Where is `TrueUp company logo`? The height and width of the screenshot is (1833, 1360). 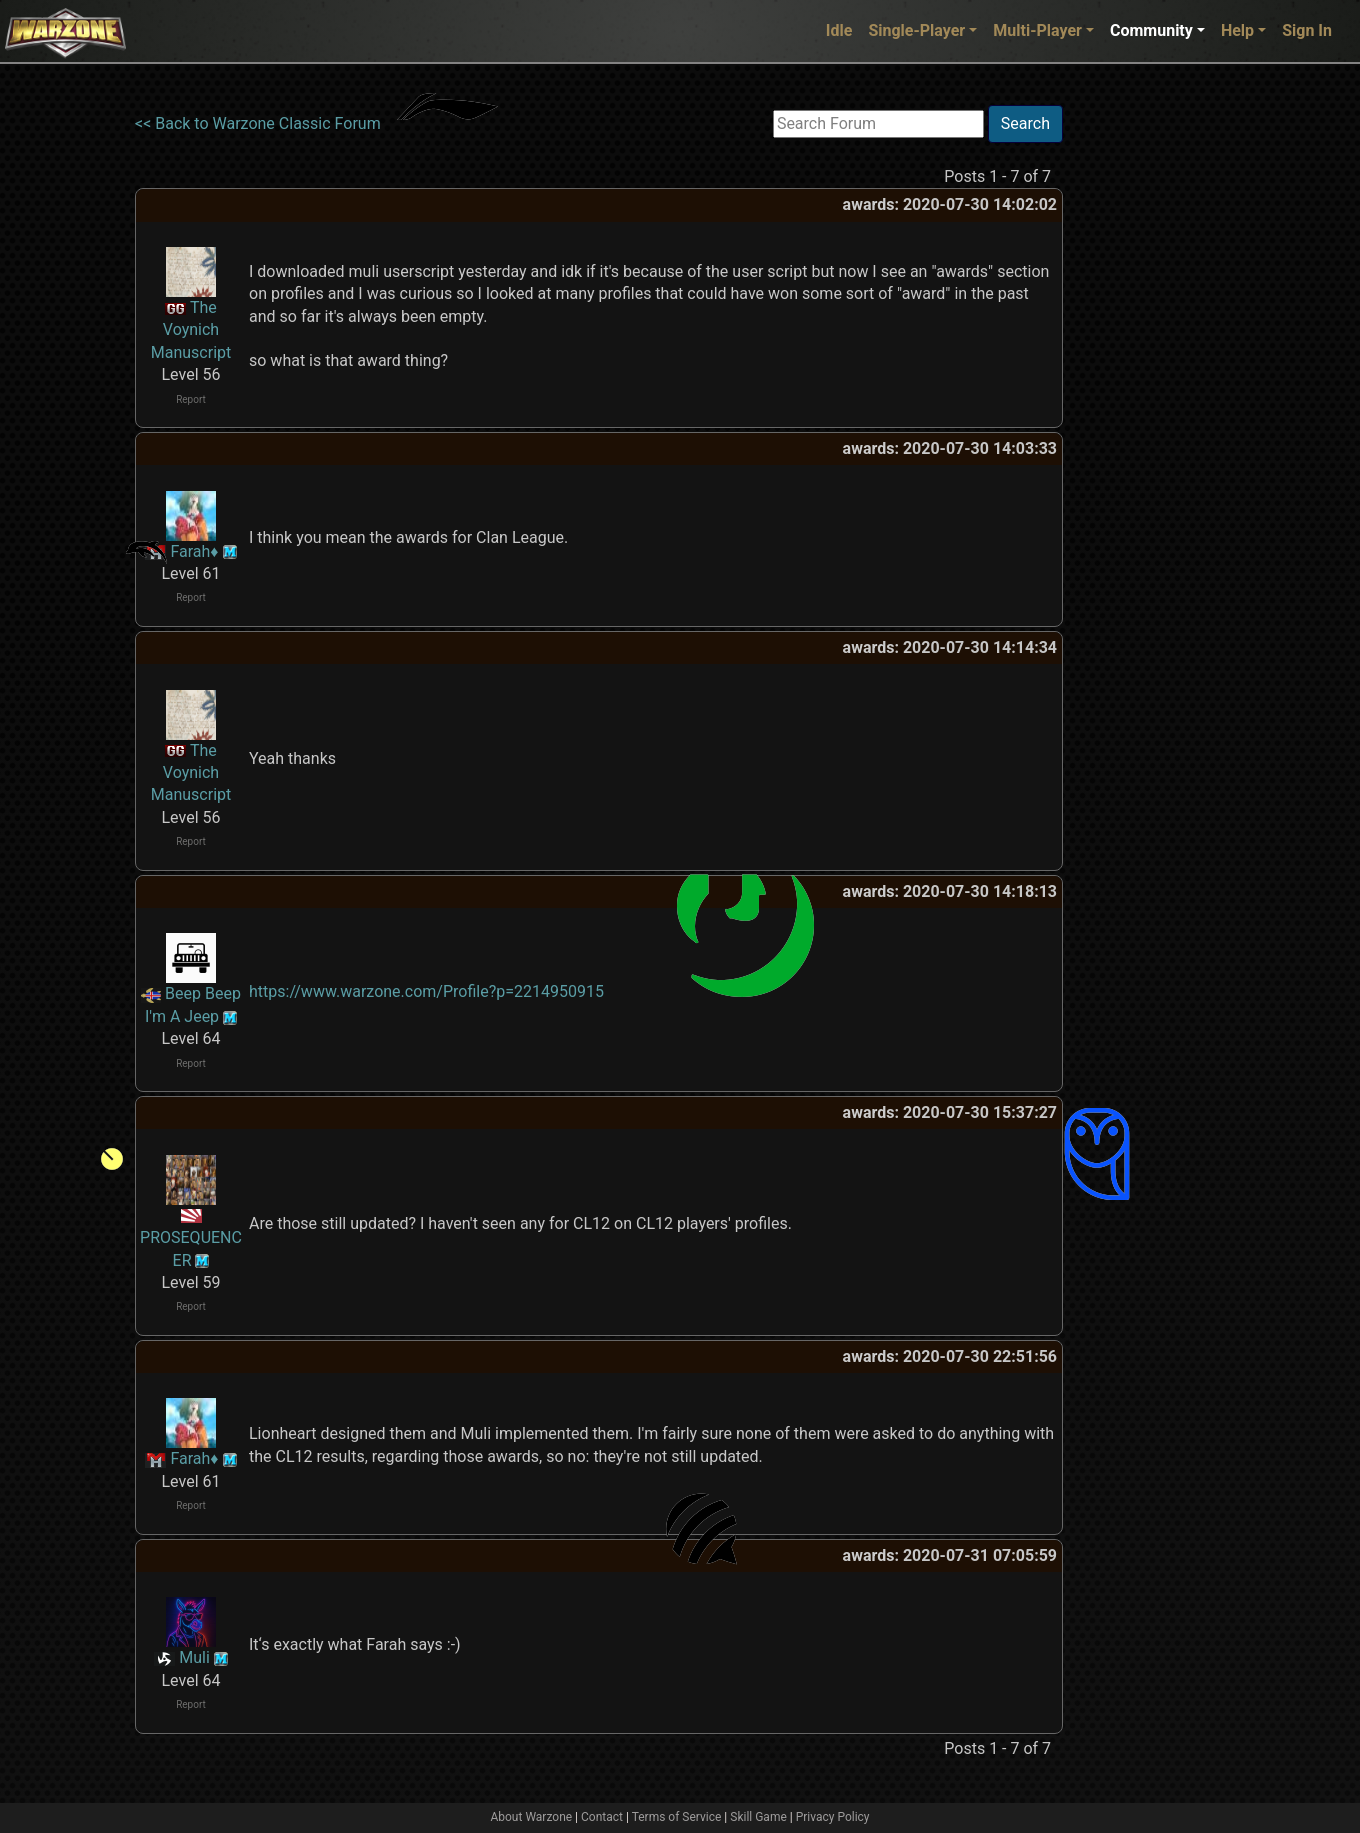 TrueUp company logo is located at coordinates (1097, 1154).